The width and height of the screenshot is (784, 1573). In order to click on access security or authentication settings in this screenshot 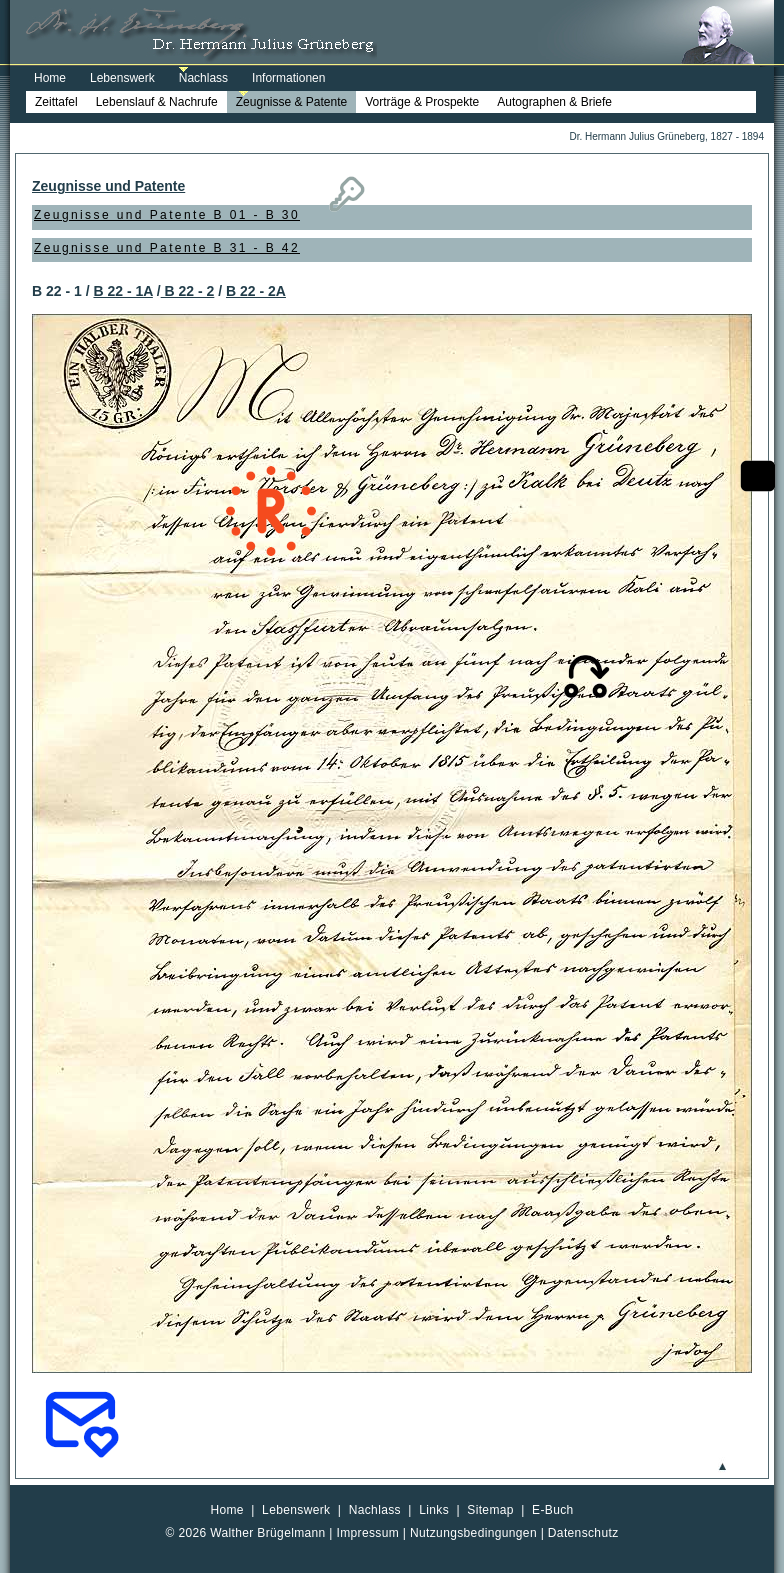, I will do `click(347, 194)`.